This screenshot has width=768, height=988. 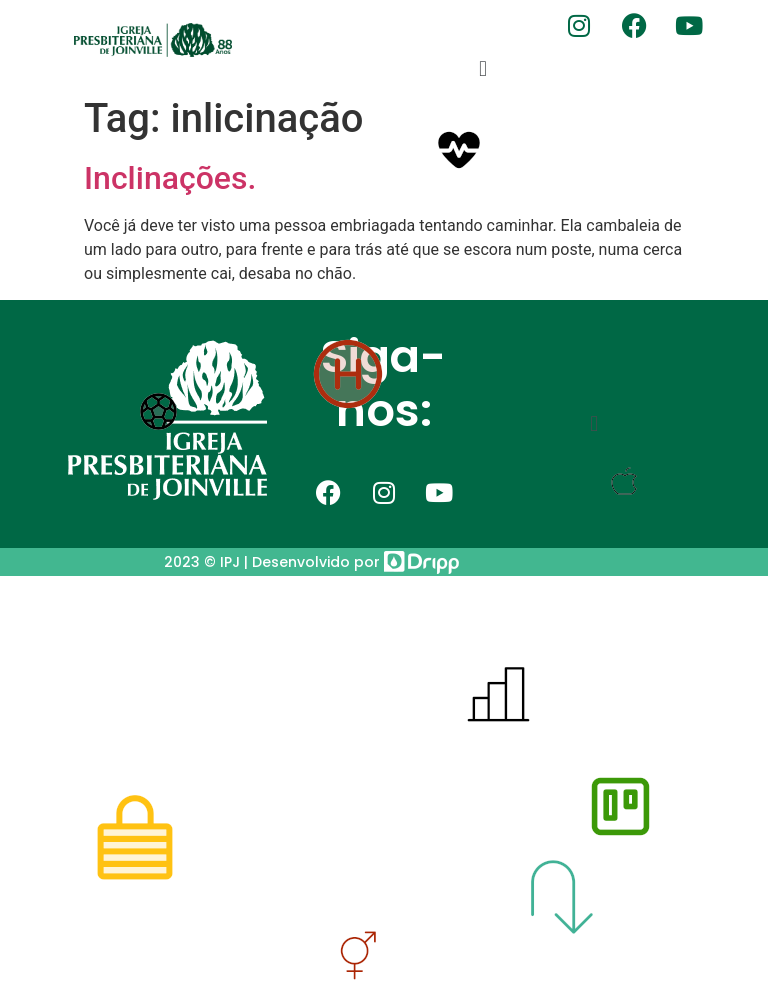 What do you see at coordinates (158, 411) in the screenshot?
I see `access sports or soccer-related content` at bounding box center [158, 411].